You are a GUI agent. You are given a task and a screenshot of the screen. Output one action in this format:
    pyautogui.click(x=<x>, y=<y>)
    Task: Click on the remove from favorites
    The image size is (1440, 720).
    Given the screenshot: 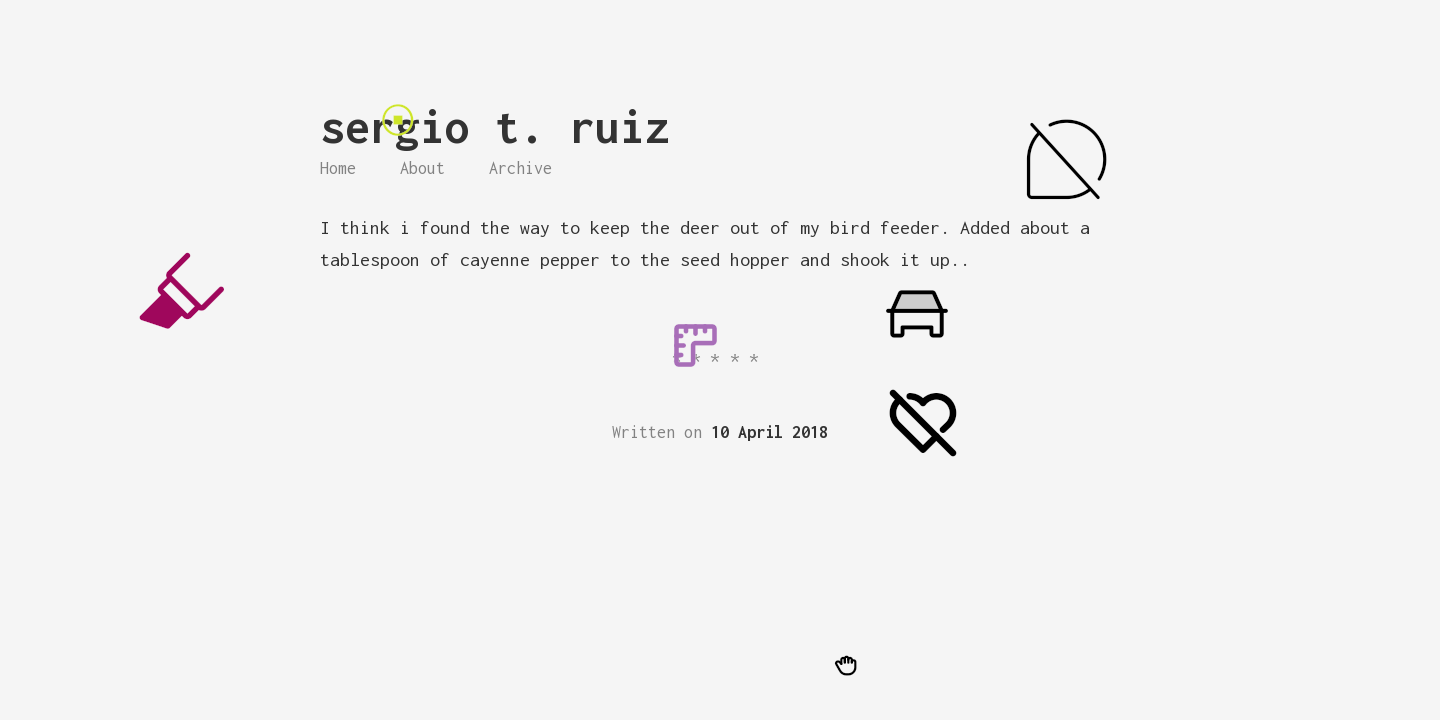 What is the action you would take?
    pyautogui.click(x=923, y=423)
    